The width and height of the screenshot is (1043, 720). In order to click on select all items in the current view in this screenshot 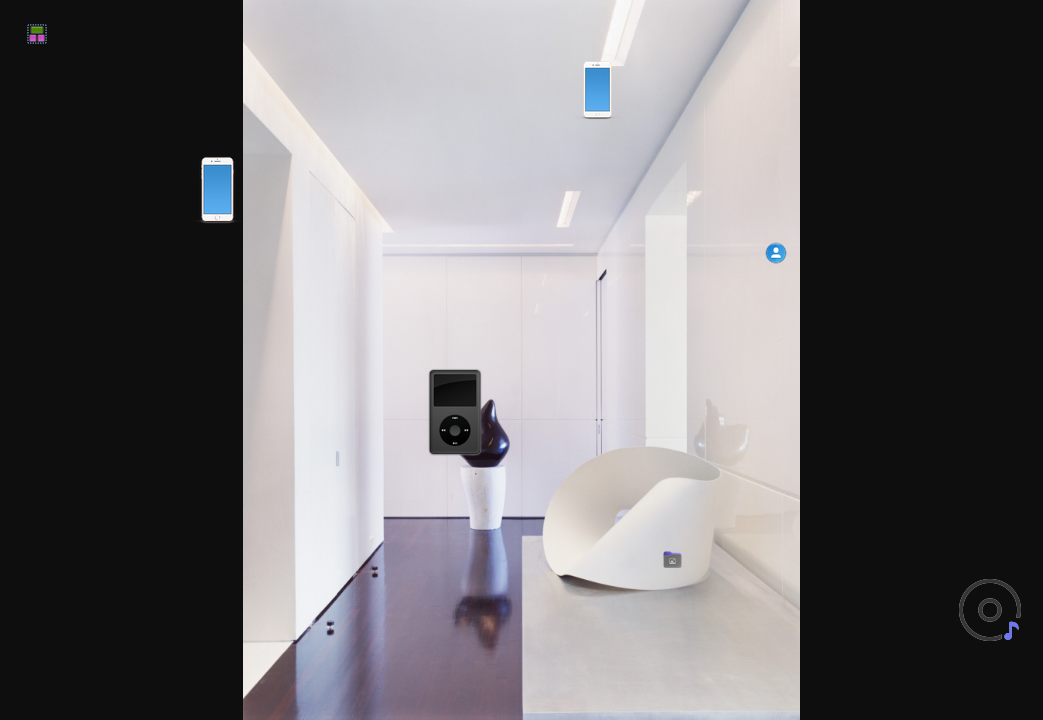, I will do `click(37, 34)`.